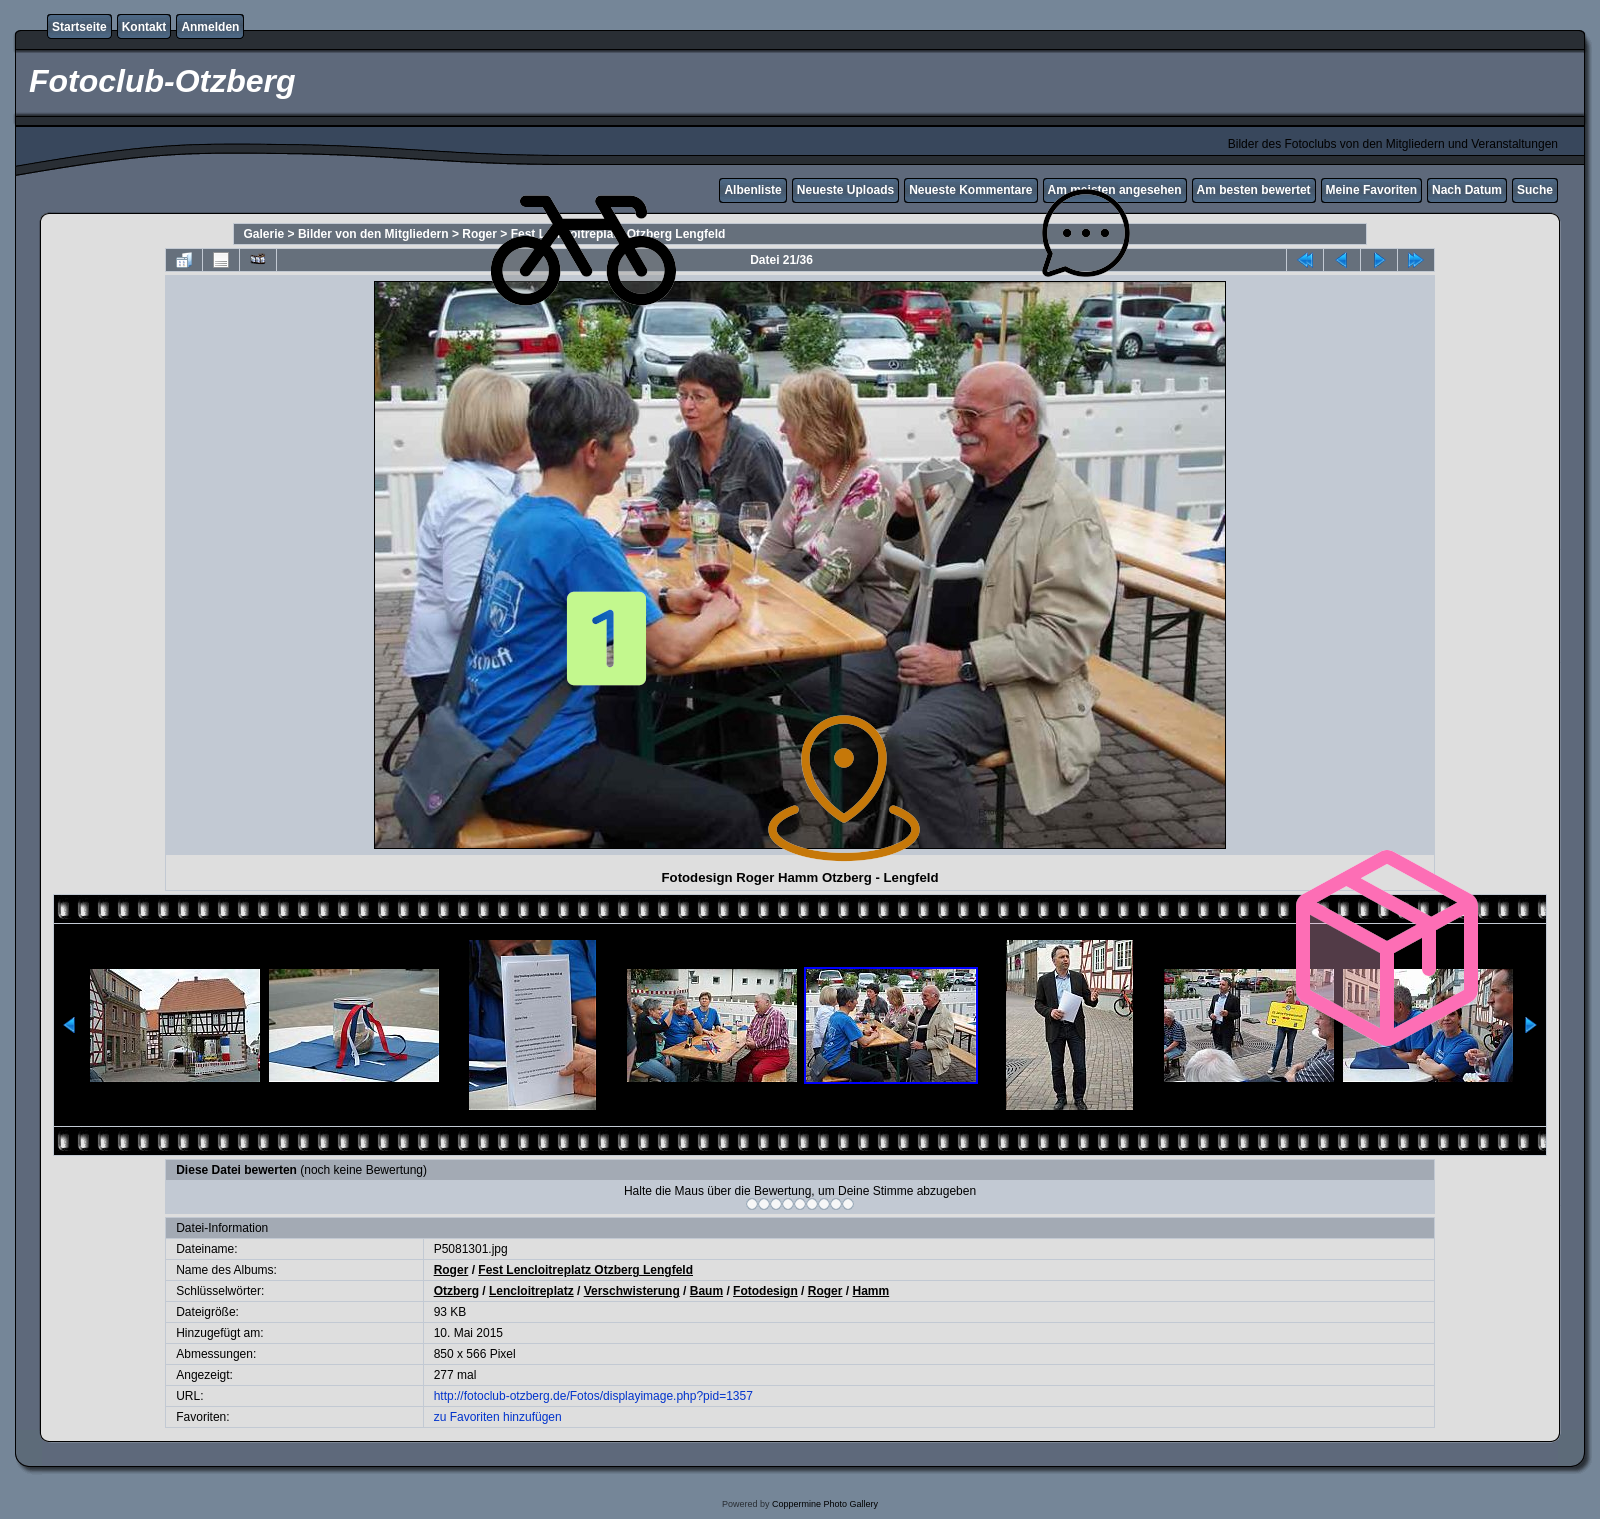 The image size is (1600, 1519). I want to click on access bike-sharing or cycling services, so click(583, 247).